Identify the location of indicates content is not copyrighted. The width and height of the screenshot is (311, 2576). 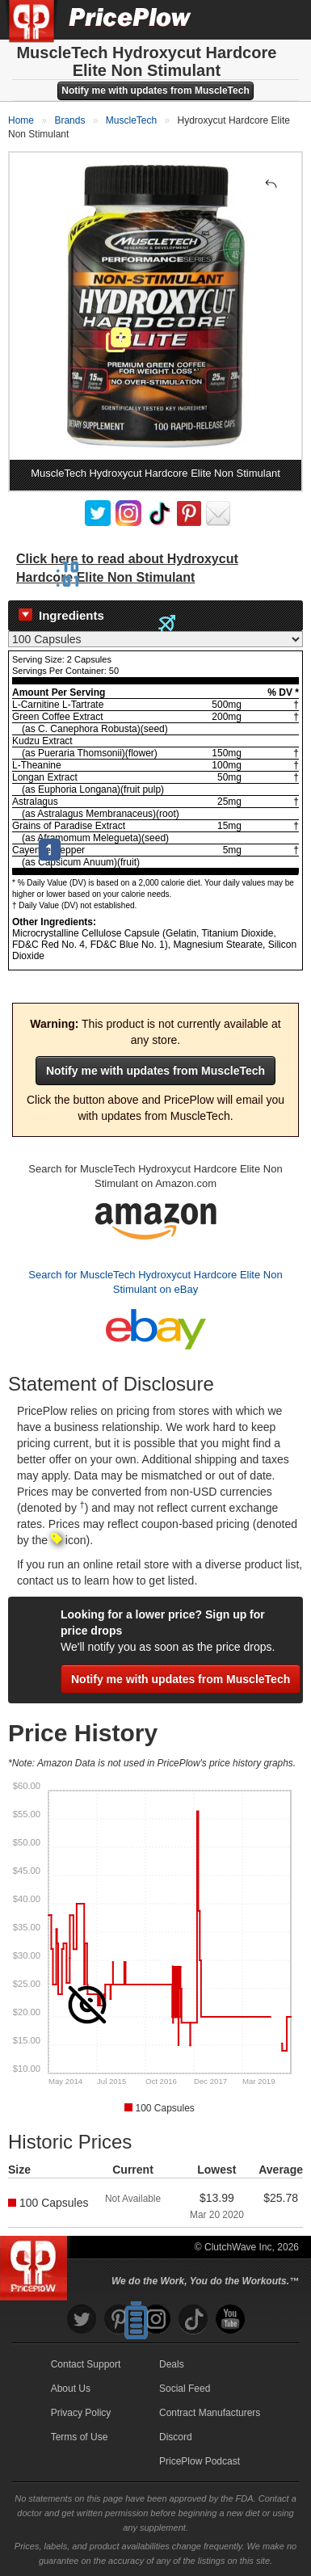
(87, 2005).